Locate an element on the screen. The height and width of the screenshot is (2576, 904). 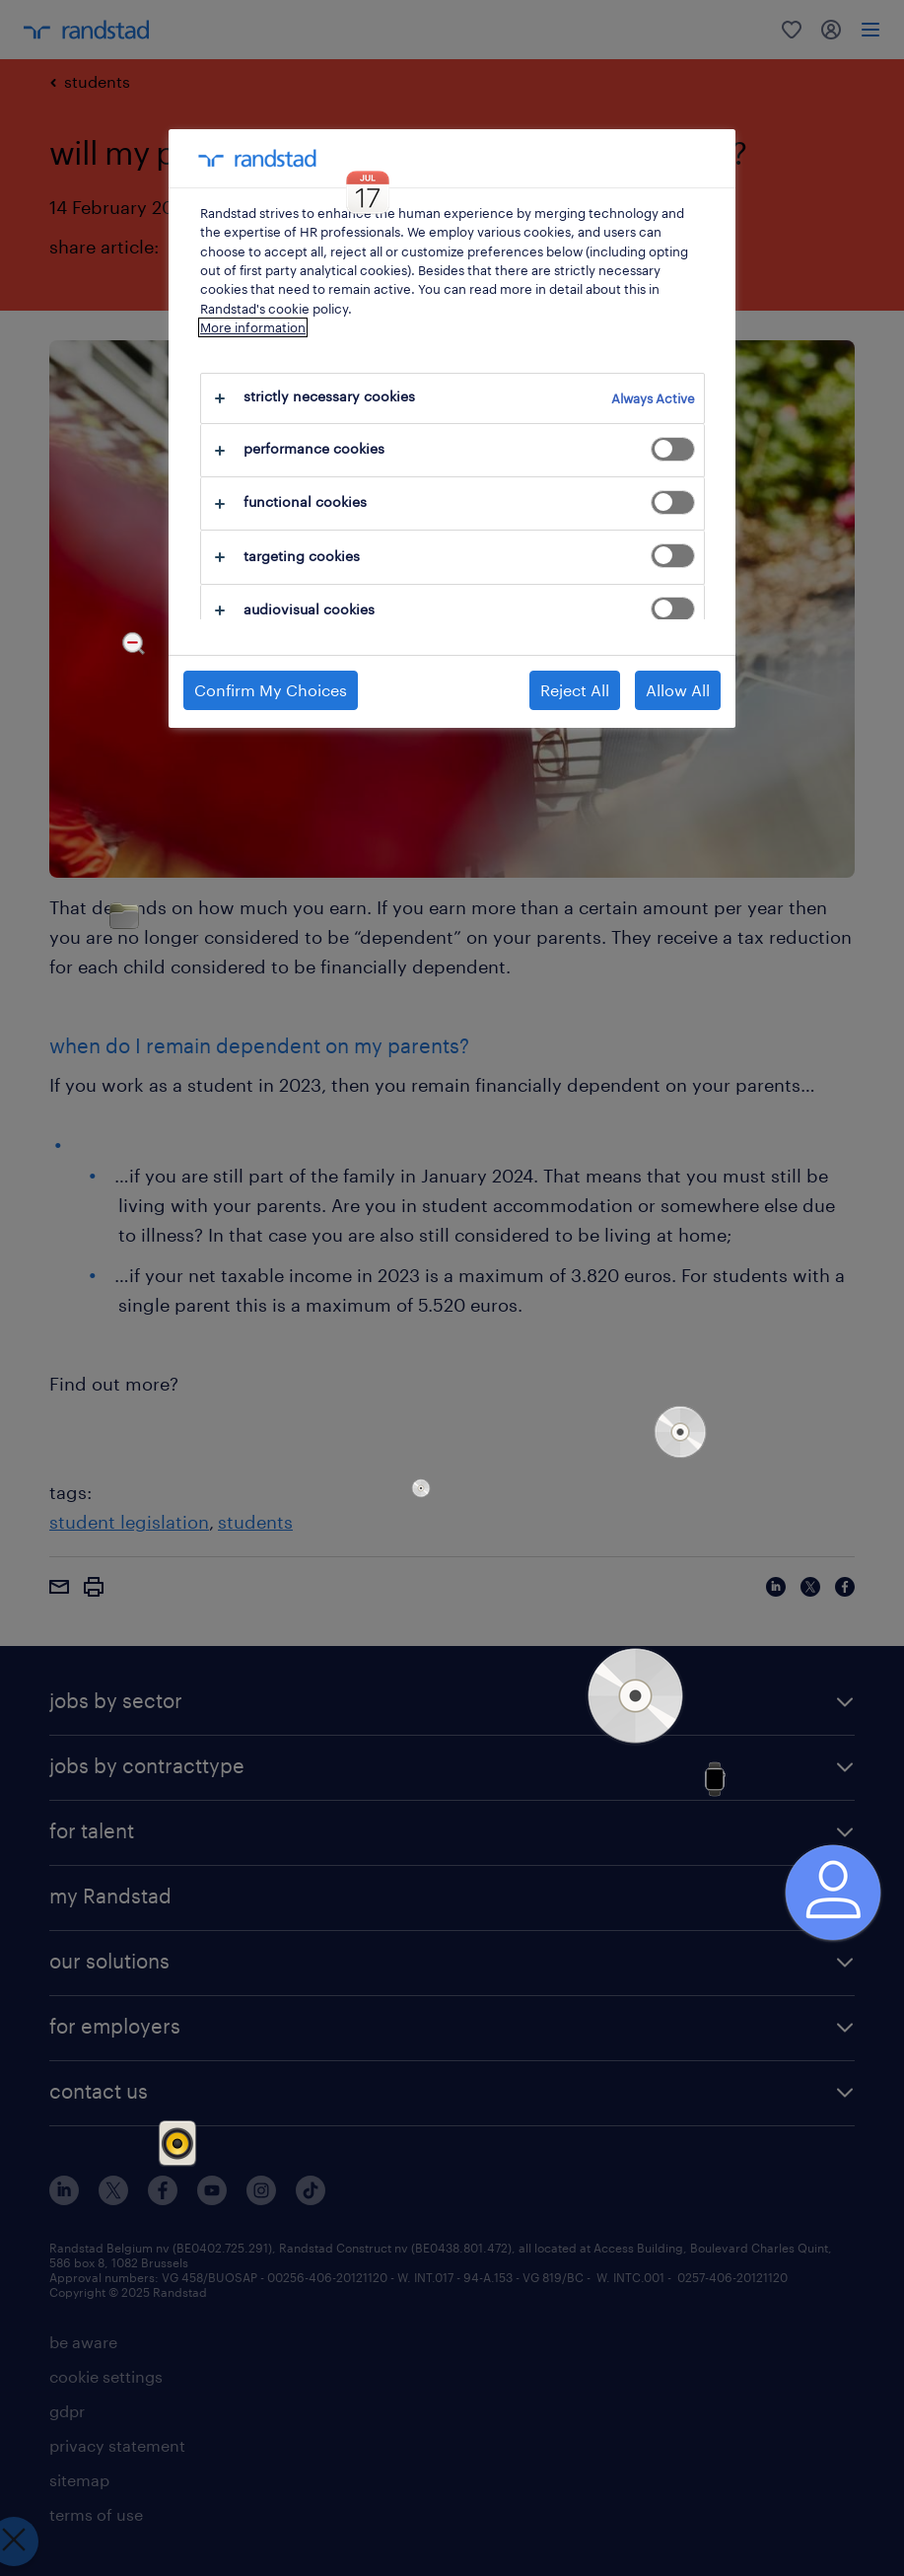
indicates a rewritable DVD disc is located at coordinates (680, 1432).